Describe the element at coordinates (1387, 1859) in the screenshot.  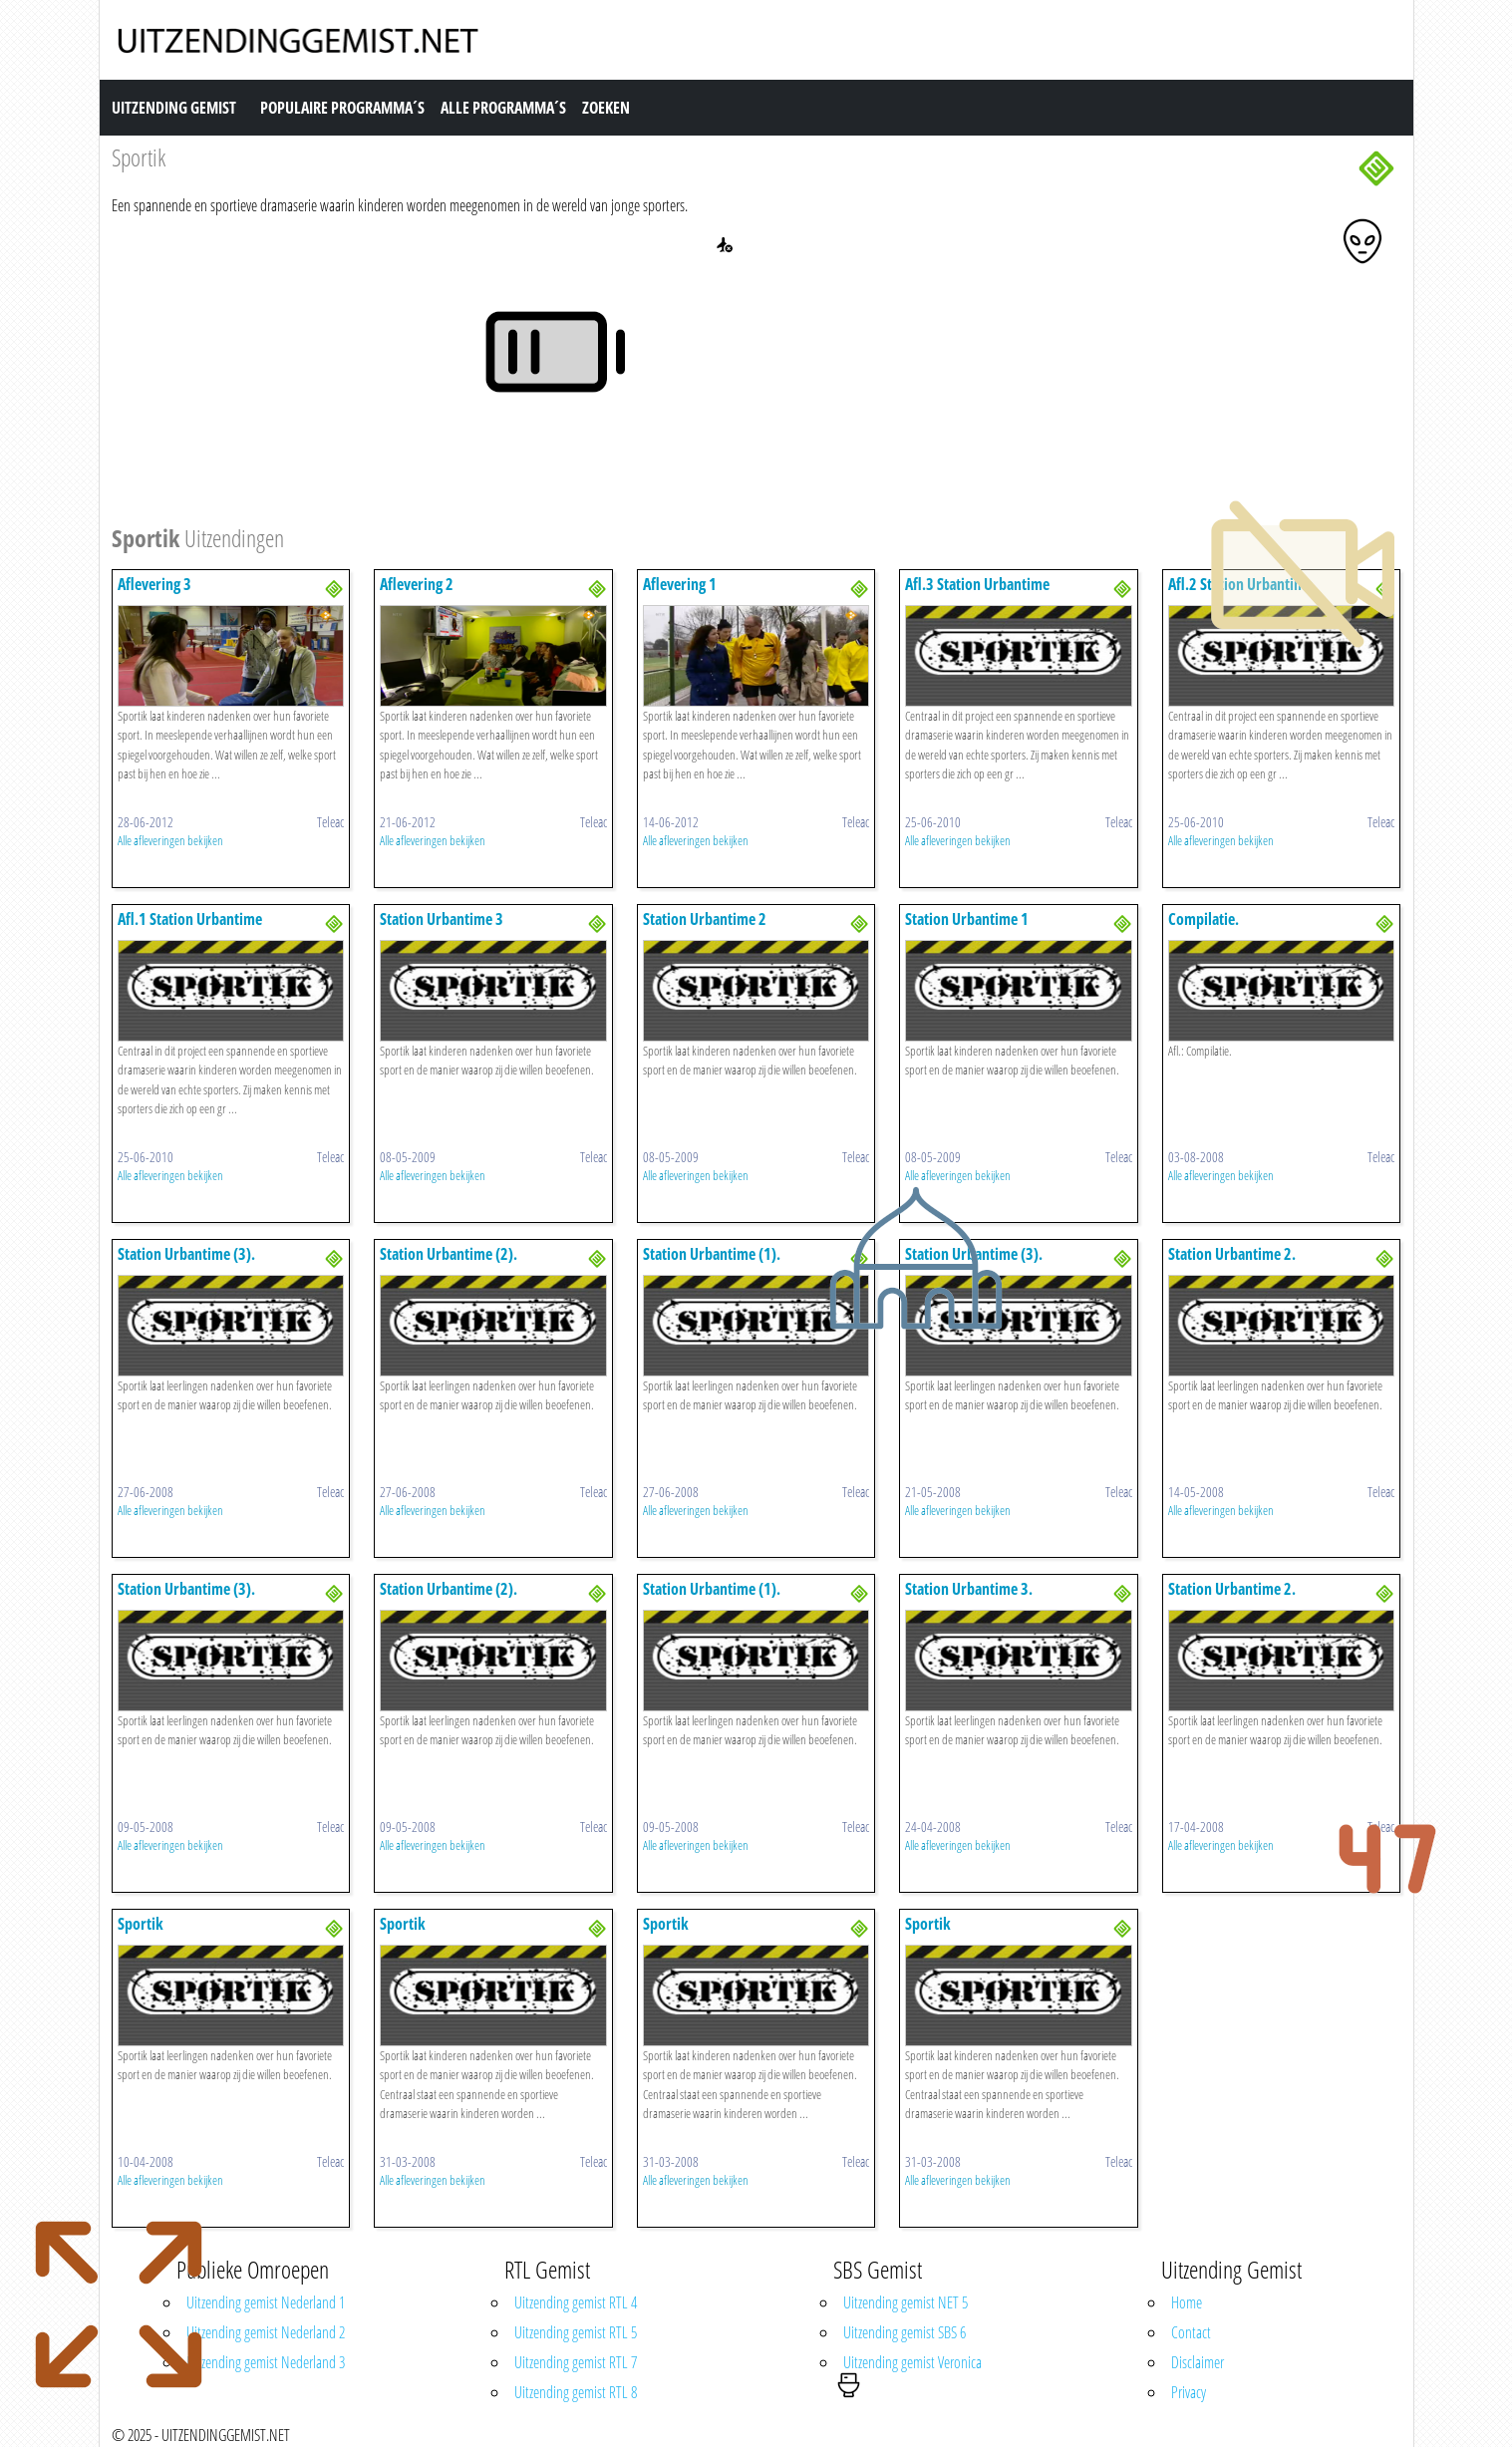
I see `indicates item number 47 in a list or sequence` at that location.